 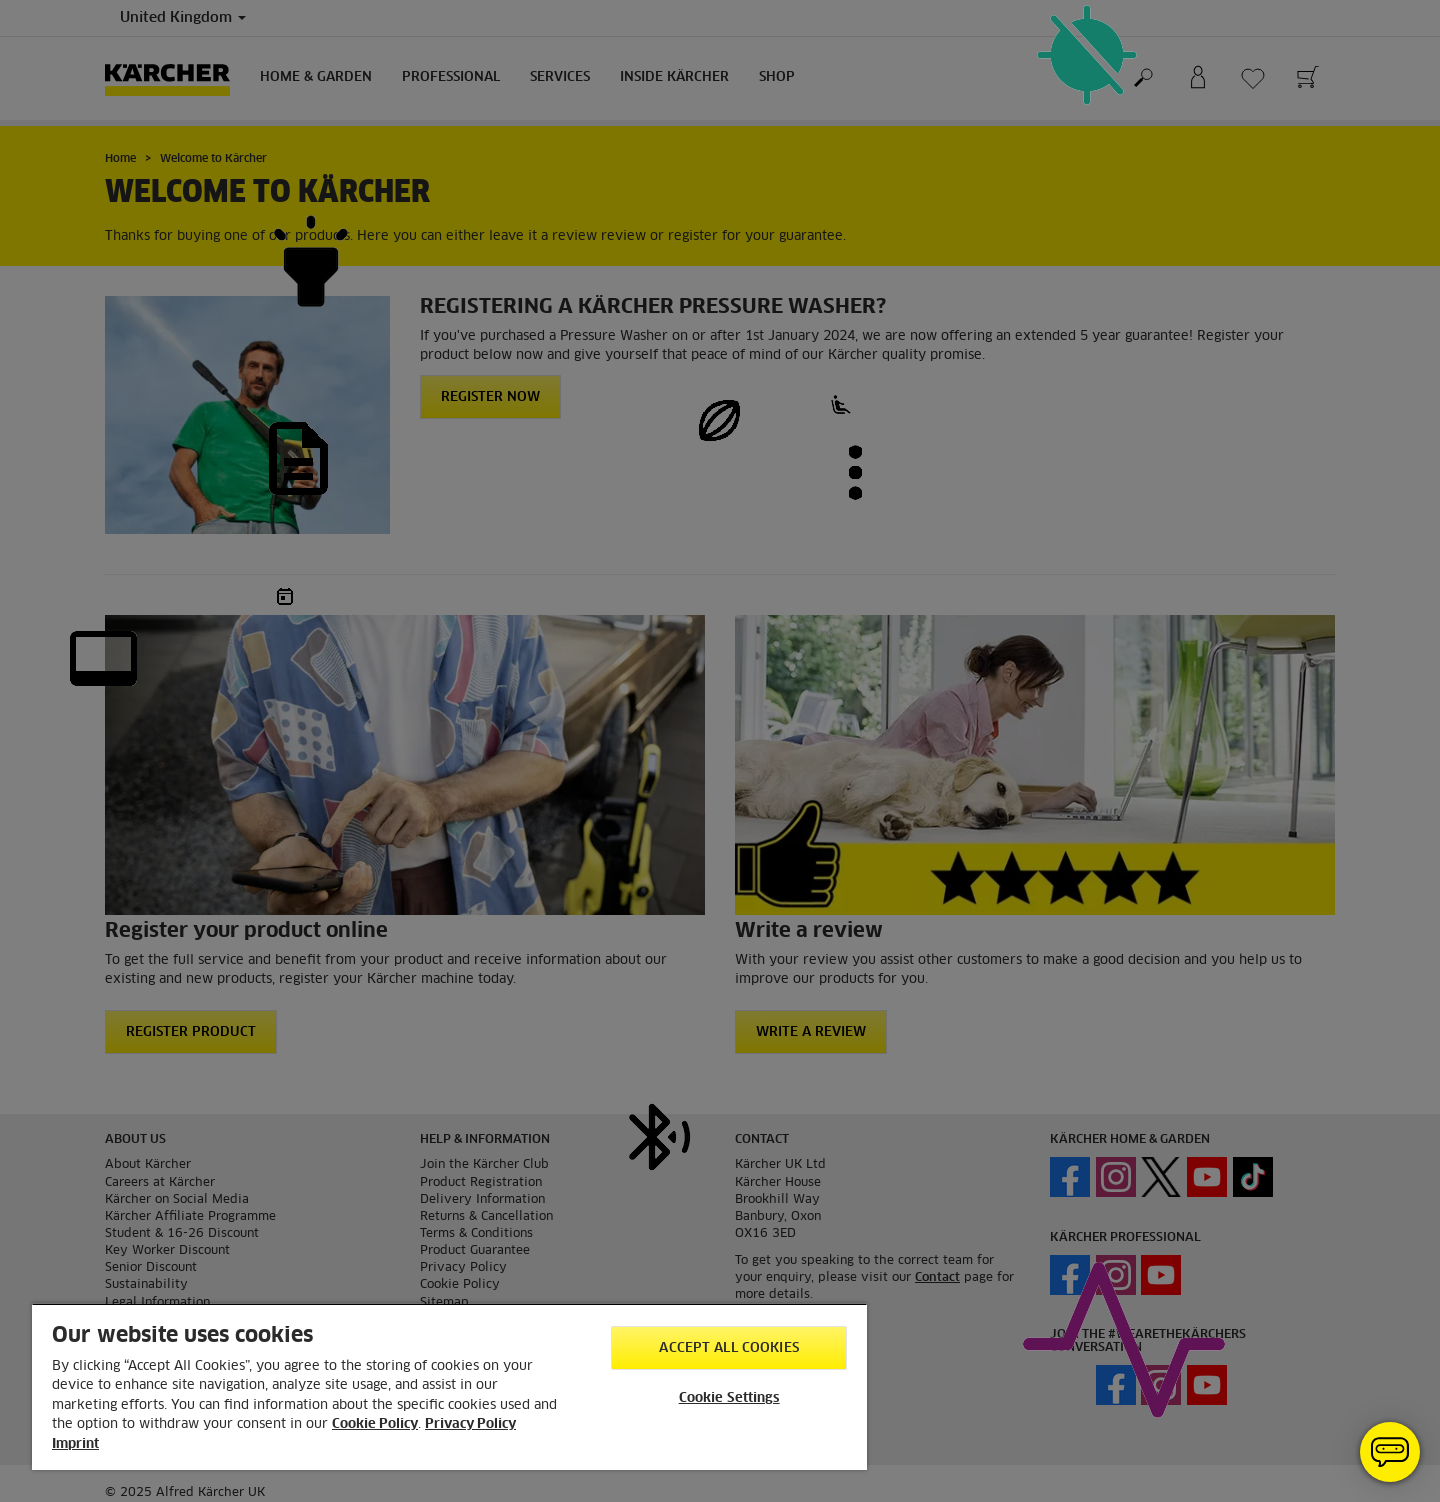 What do you see at coordinates (841, 405) in the screenshot?
I see `select extra legroom seating option` at bounding box center [841, 405].